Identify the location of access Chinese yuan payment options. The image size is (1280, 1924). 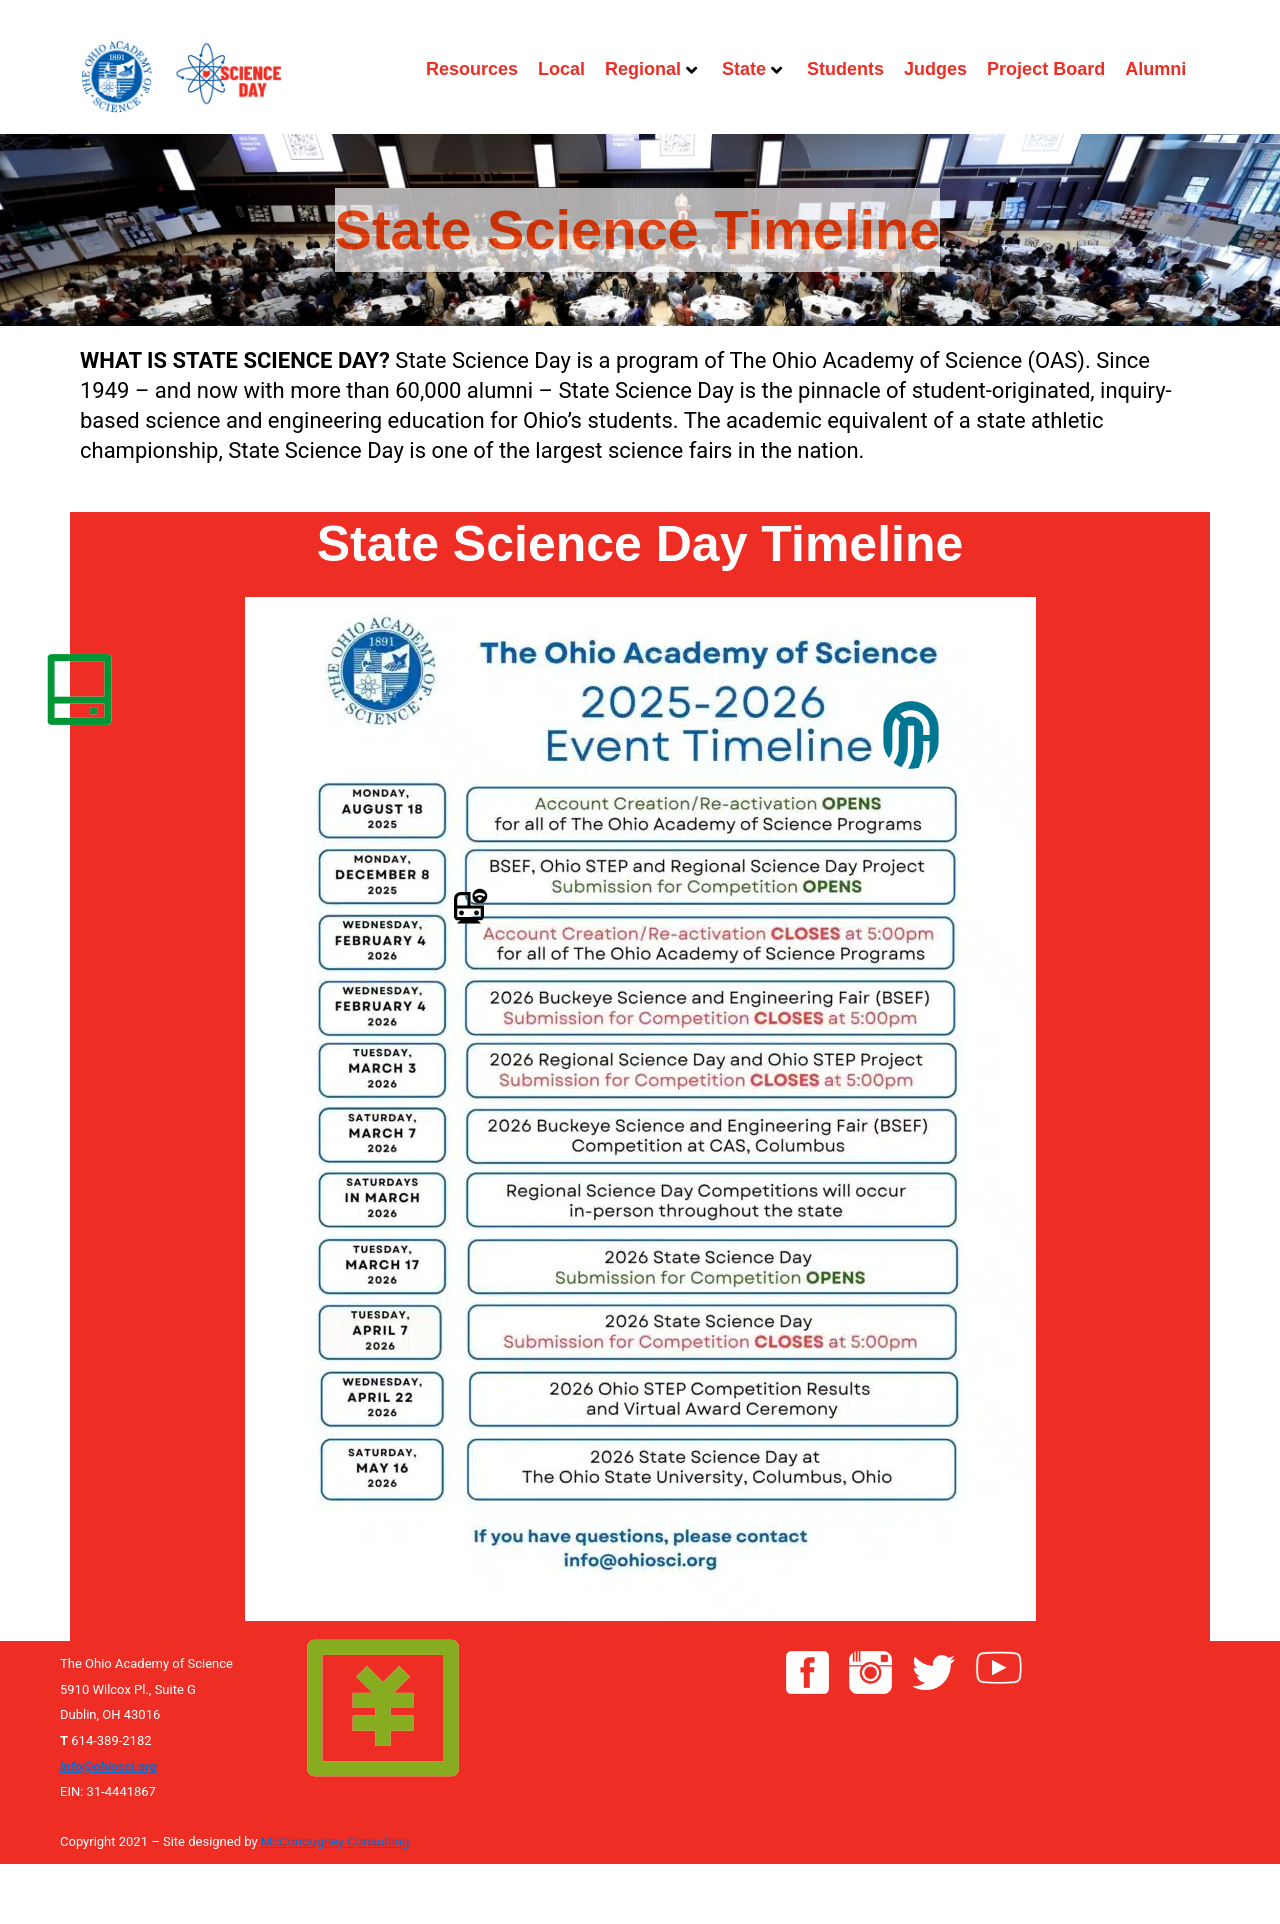
(383, 1708).